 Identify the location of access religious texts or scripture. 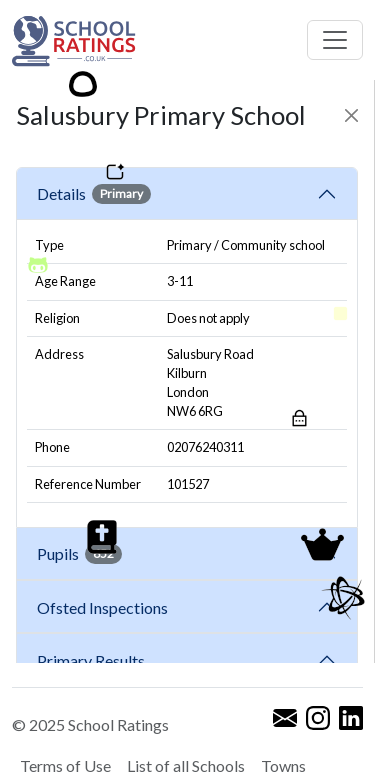
(102, 537).